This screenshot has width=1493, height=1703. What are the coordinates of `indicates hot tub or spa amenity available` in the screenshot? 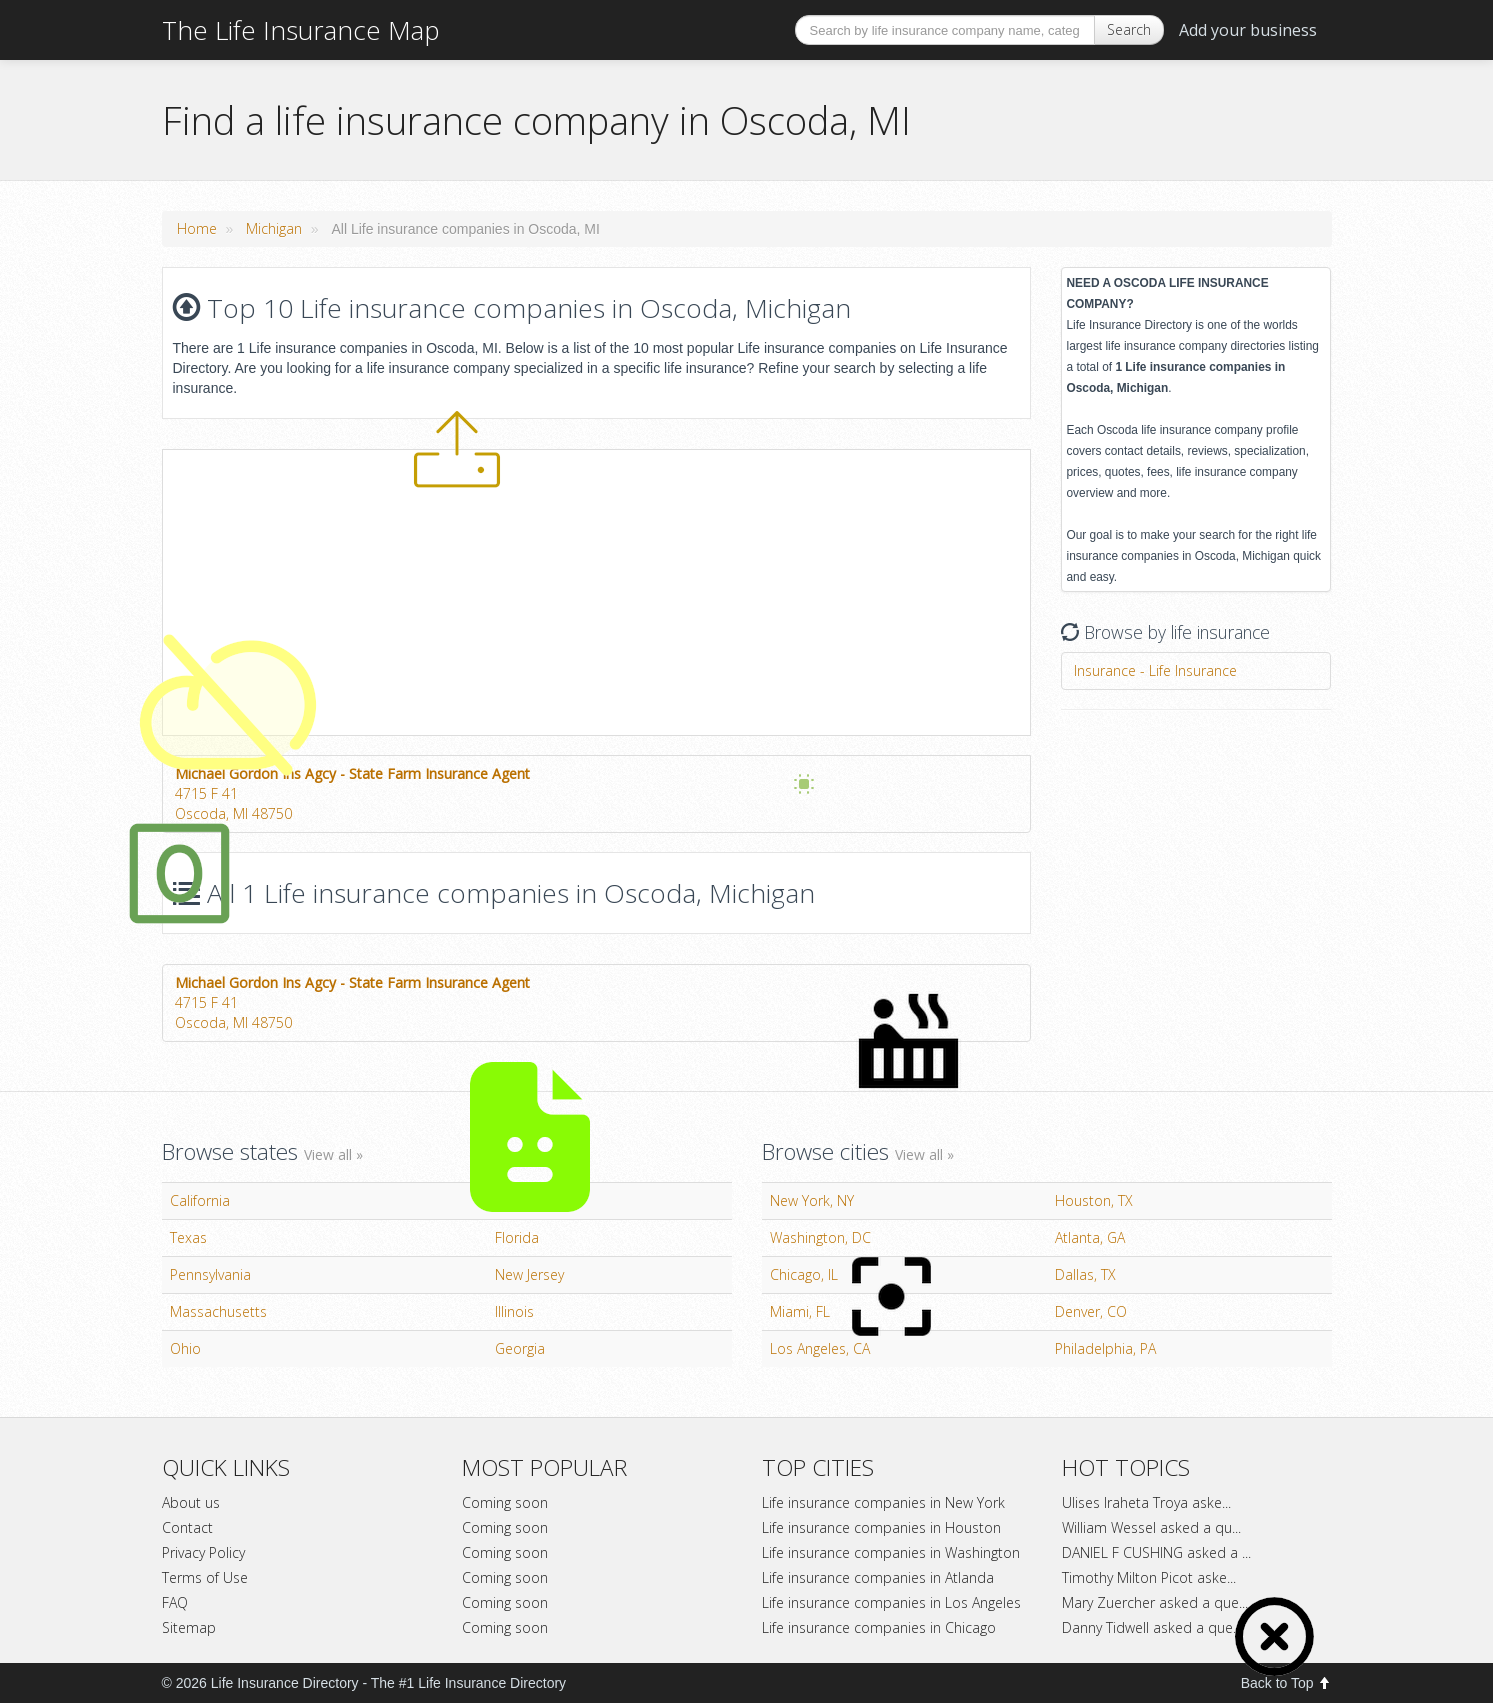 It's located at (908, 1038).